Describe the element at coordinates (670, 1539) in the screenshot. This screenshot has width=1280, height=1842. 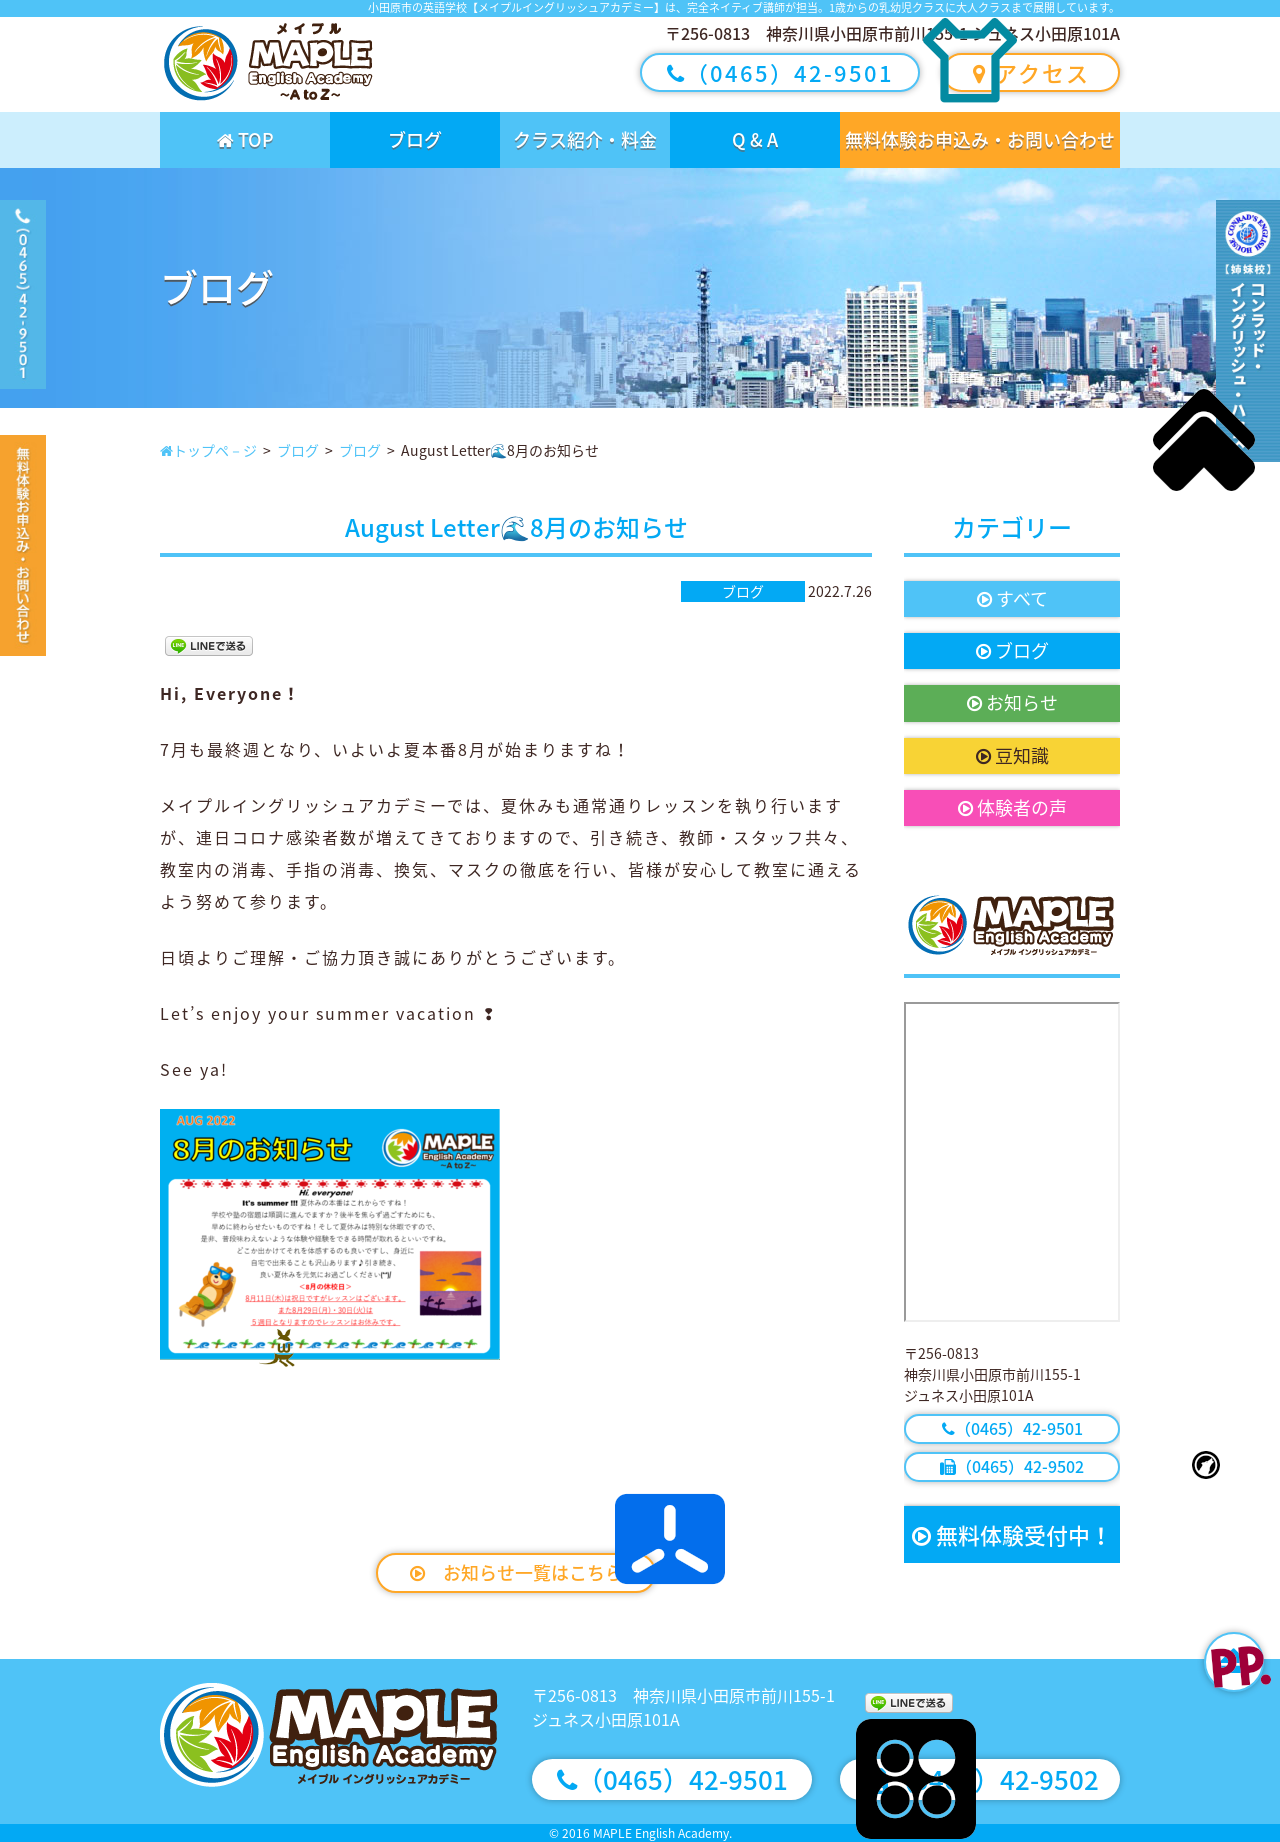
I see `k3s lightweight kubernetes distribution logo` at that location.